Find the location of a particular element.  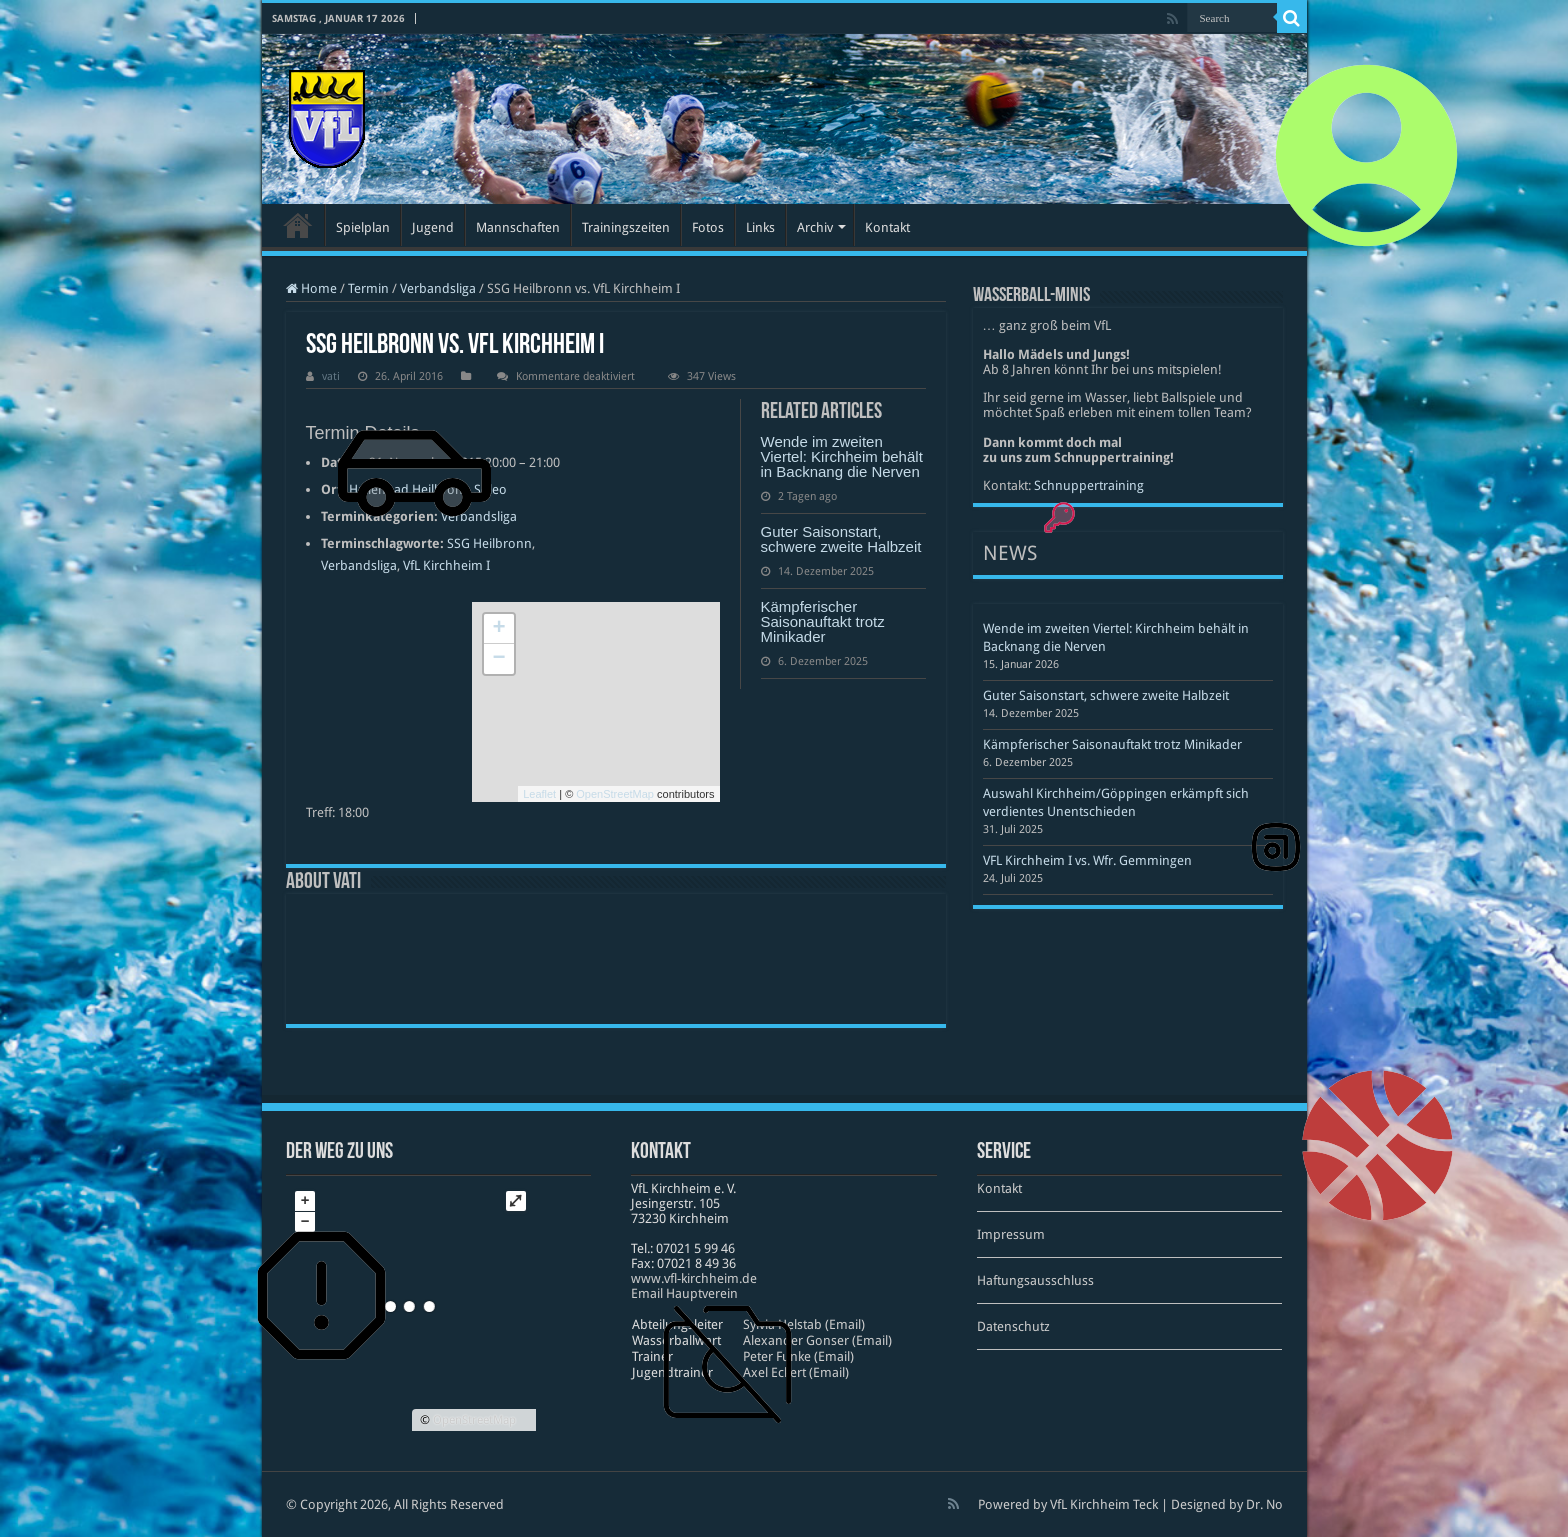

access sports or basketball content is located at coordinates (1377, 1145).